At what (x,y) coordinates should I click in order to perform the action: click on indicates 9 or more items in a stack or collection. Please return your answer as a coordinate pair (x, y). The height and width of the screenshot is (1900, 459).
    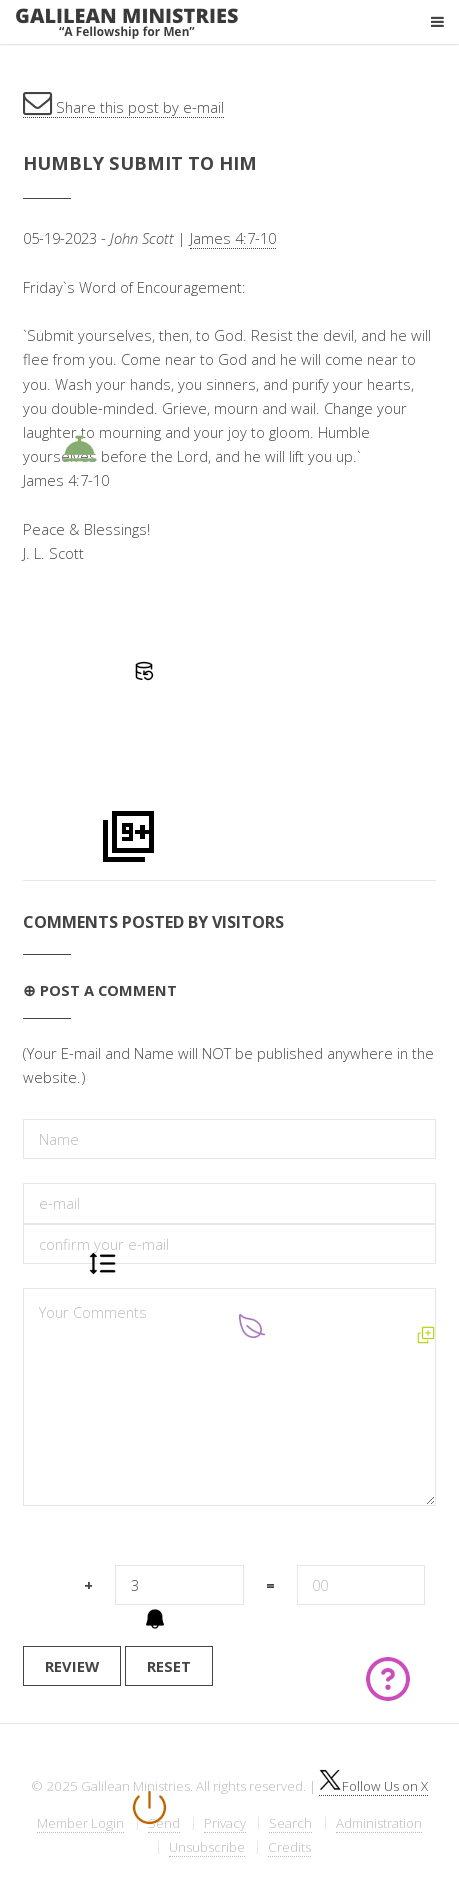
    Looking at the image, I should click on (128, 836).